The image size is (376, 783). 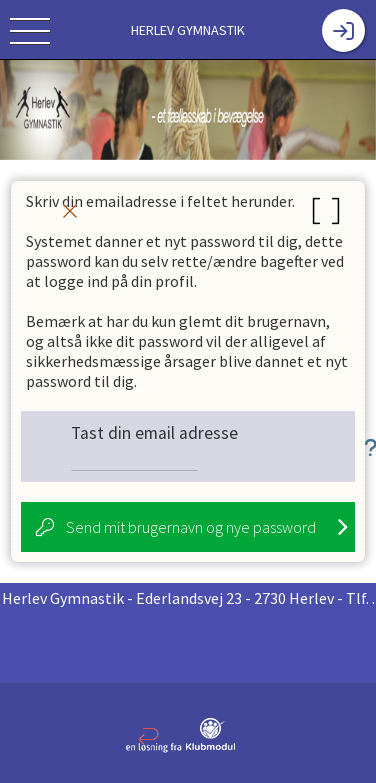 What do you see at coordinates (70, 211) in the screenshot?
I see `close a window or dialog` at bounding box center [70, 211].